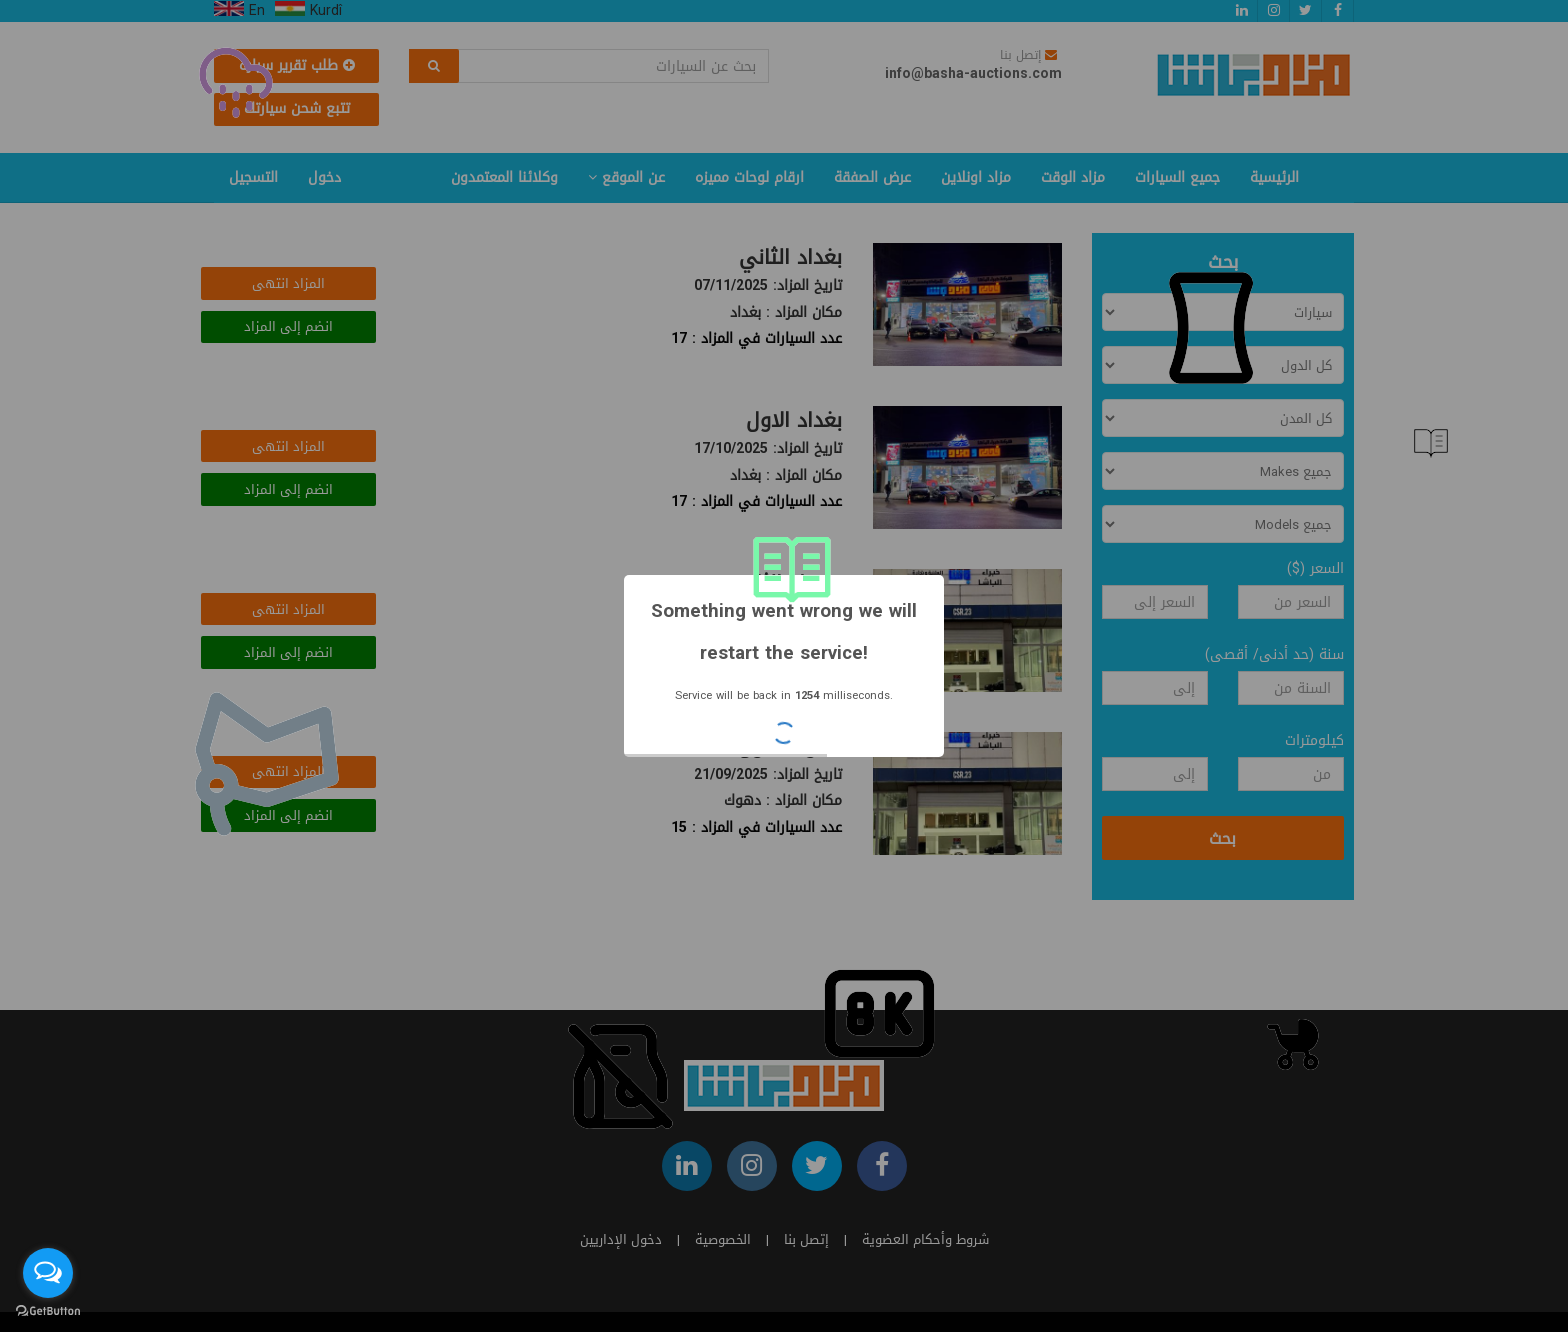 This screenshot has width=1568, height=1332. What do you see at coordinates (236, 81) in the screenshot?
I see `indicates light rain or drizzle conditions` at bounding box center [236, 81].